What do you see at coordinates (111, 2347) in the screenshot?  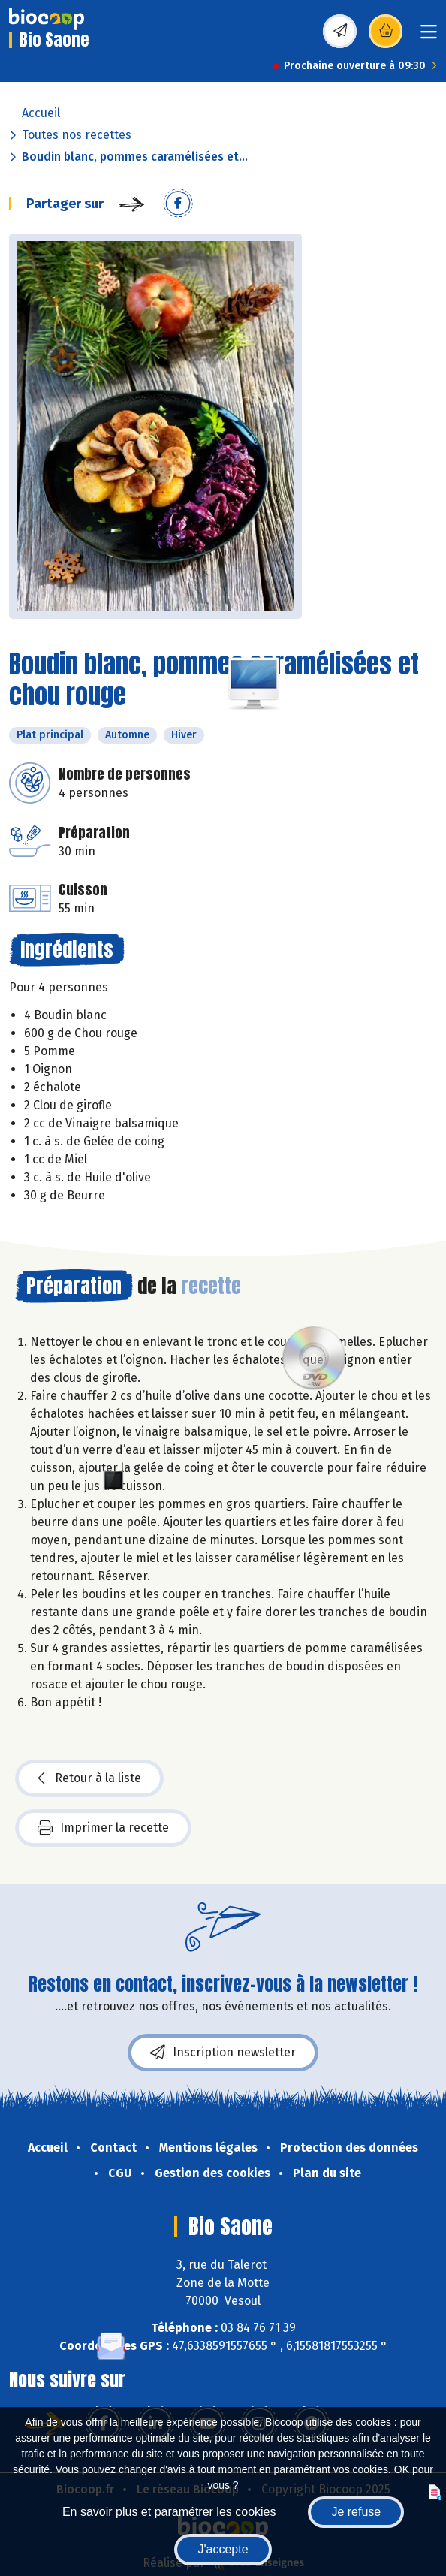 I see `mark email as read` at bounding box center [111, 2347].